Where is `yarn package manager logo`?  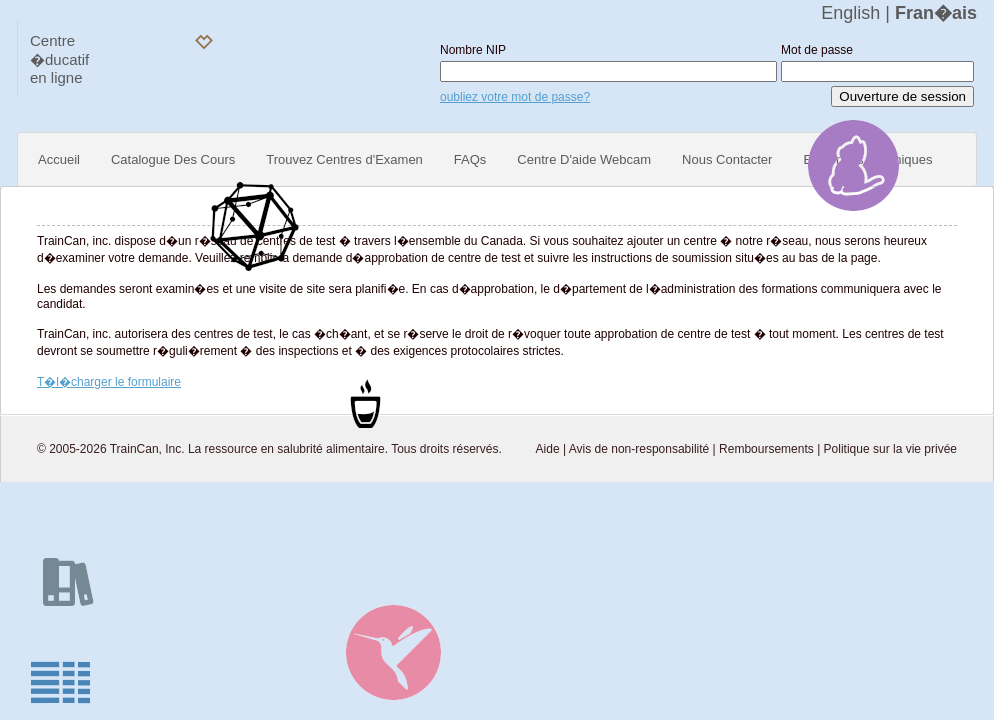 yarn package manager logo is located at coordinates (853, 165).